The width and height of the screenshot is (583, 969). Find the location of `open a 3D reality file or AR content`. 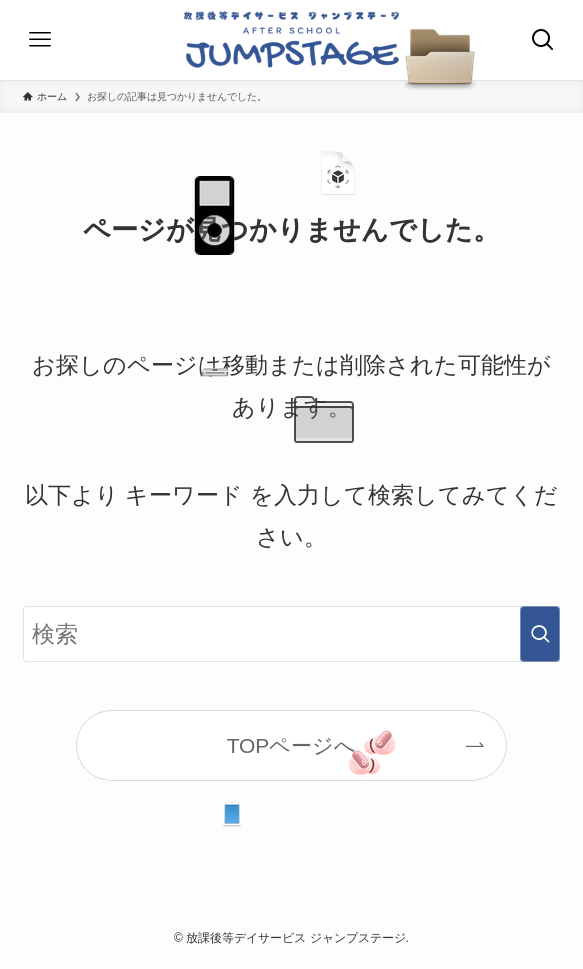

open a 3D reality file or AR content is located at coordinates (338, 174).